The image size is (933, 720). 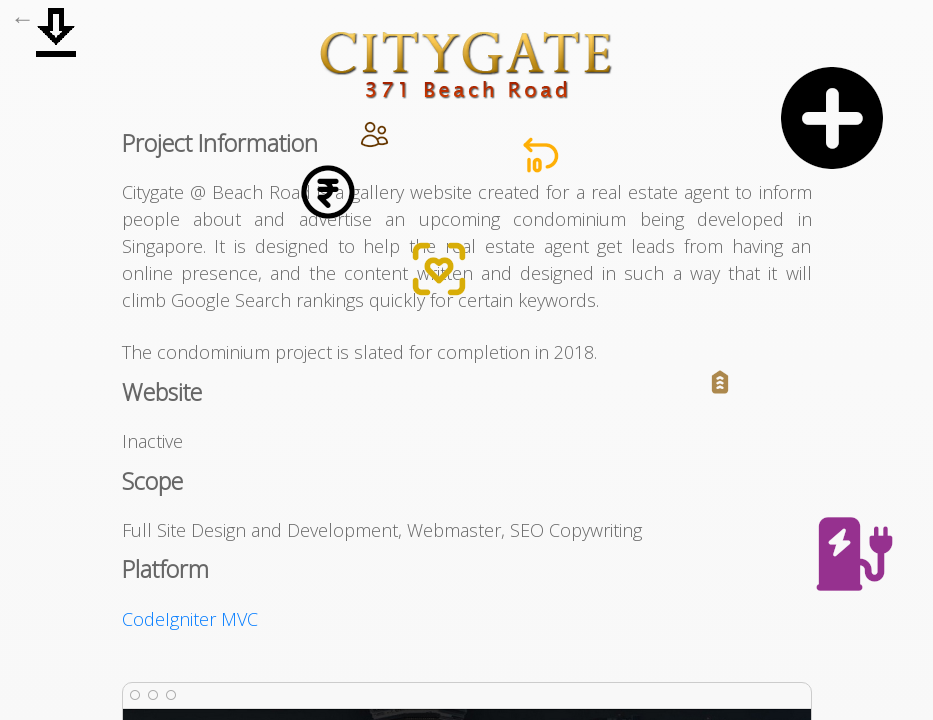 What do you see at coordinates (374, 134) in the screenshot?
I see `view all users or contacts` at bounding box center [374, 134].